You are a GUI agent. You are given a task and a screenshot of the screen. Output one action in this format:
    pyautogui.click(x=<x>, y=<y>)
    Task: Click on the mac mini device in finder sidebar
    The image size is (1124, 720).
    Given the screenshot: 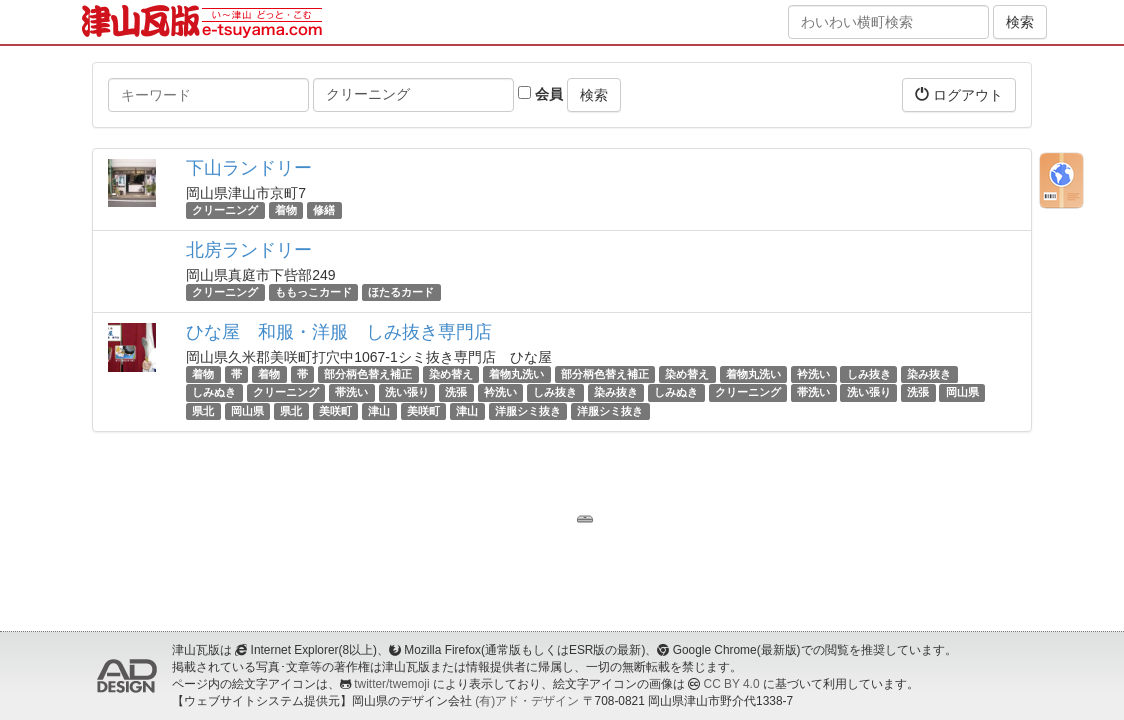 What is the action you would take?
    pyautogui.click(x=585, y=519)
    